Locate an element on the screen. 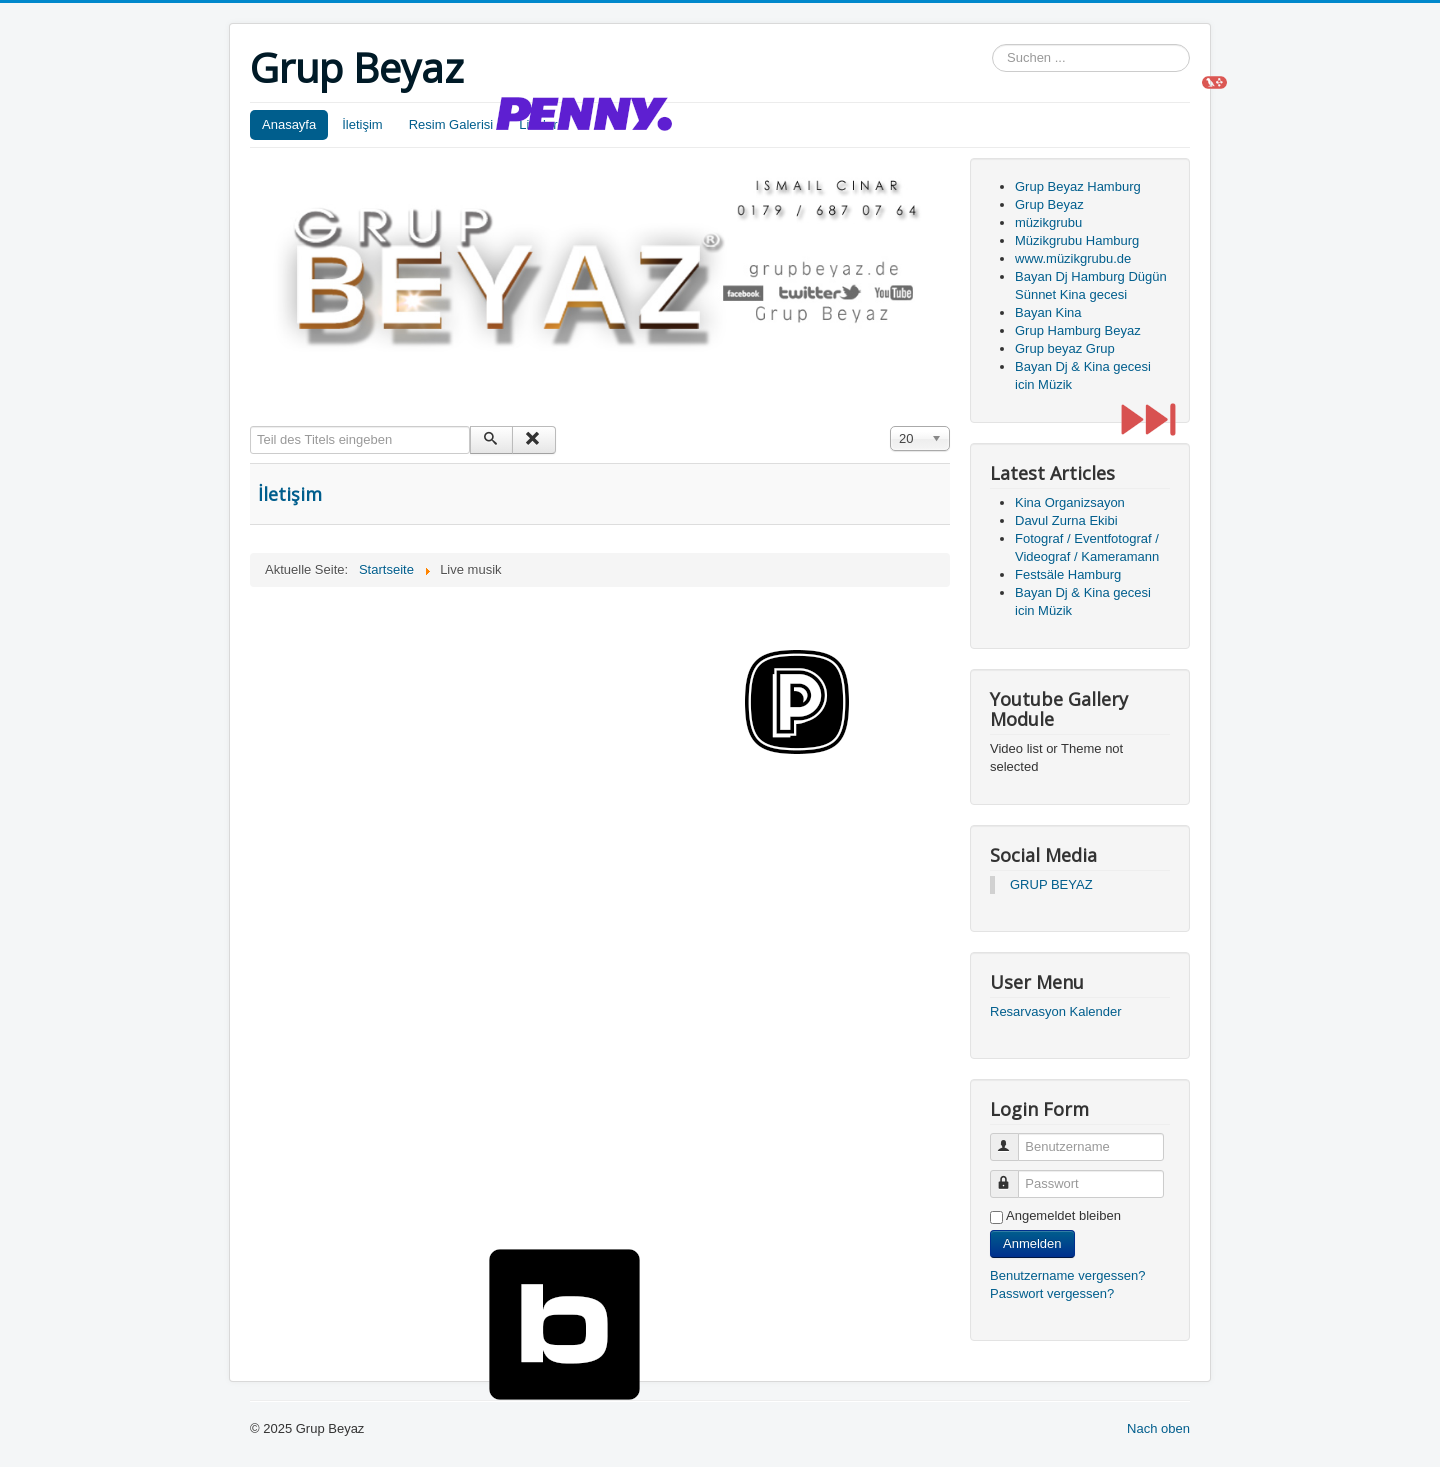 Image resolution: width=1440 pixels, height=1467 pixels. open the Penny app or website is located at coordinates (584, 114).